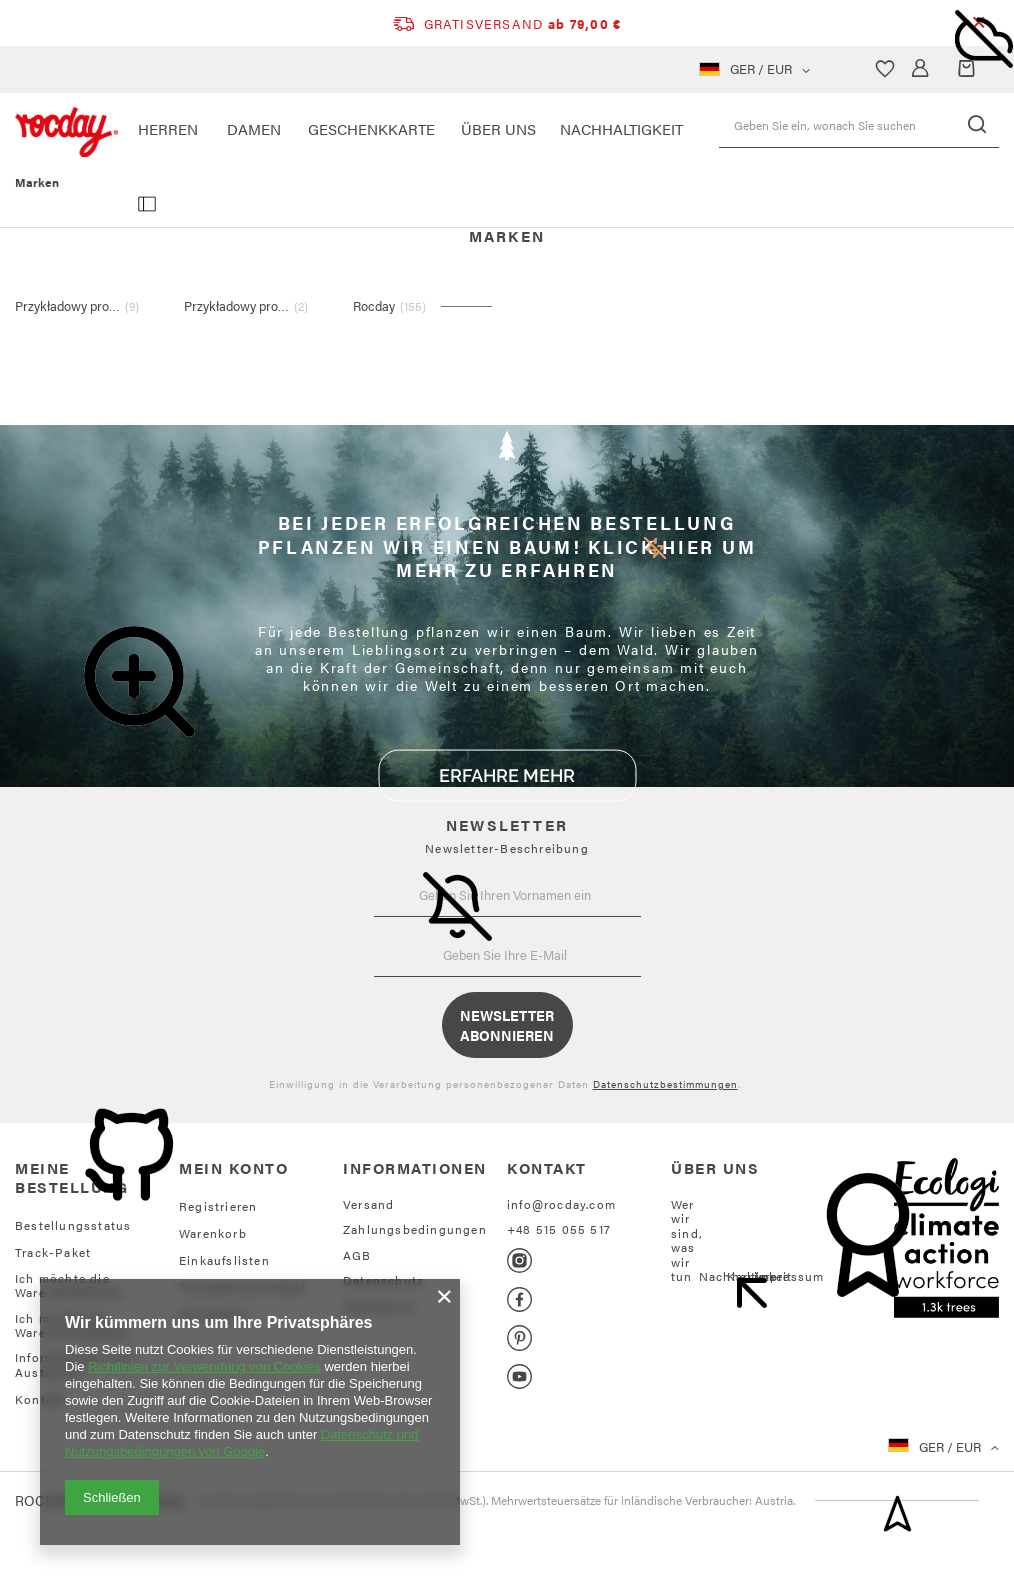 The width and height of the screenshot is (1014, 1585). I want to click on view achievements or awards, so click(868, 1235).